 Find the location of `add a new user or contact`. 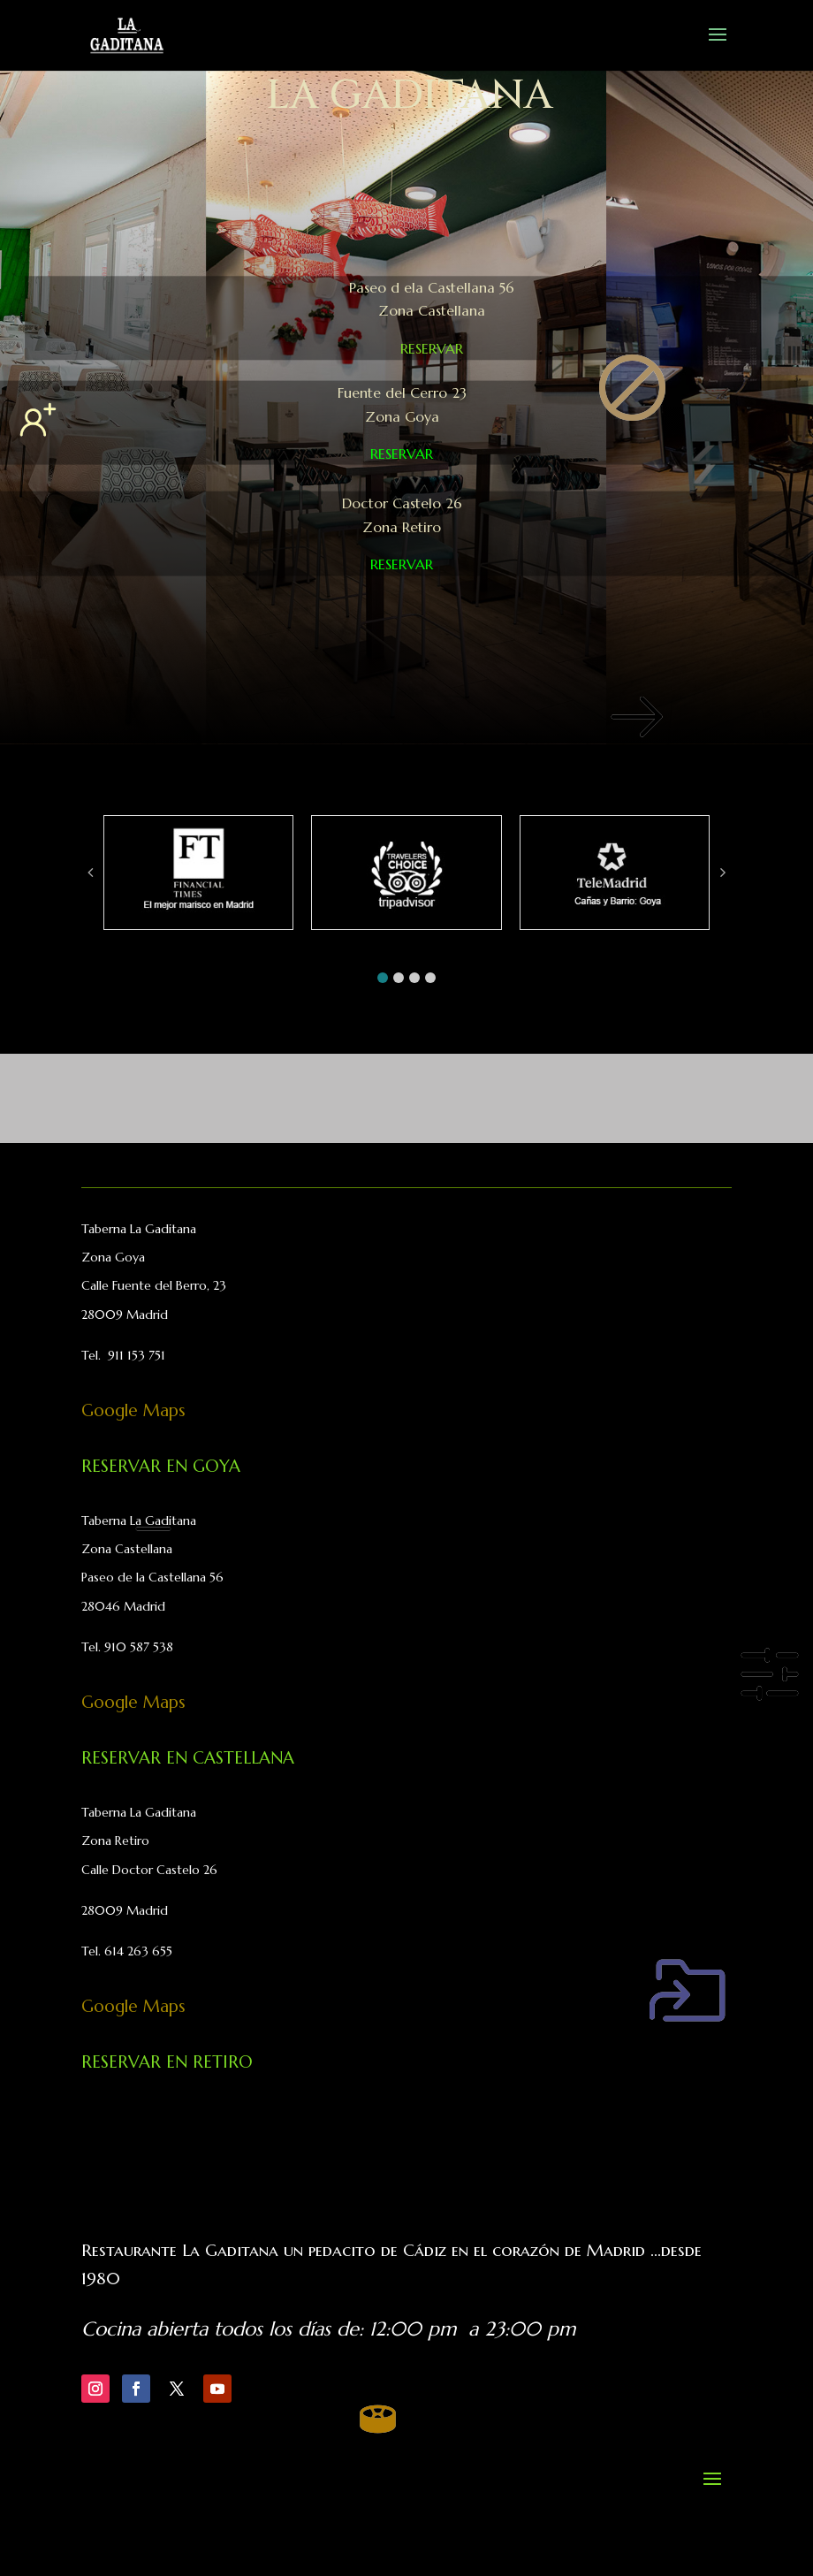

add a new user or contact is located at coordinates (38, 421).